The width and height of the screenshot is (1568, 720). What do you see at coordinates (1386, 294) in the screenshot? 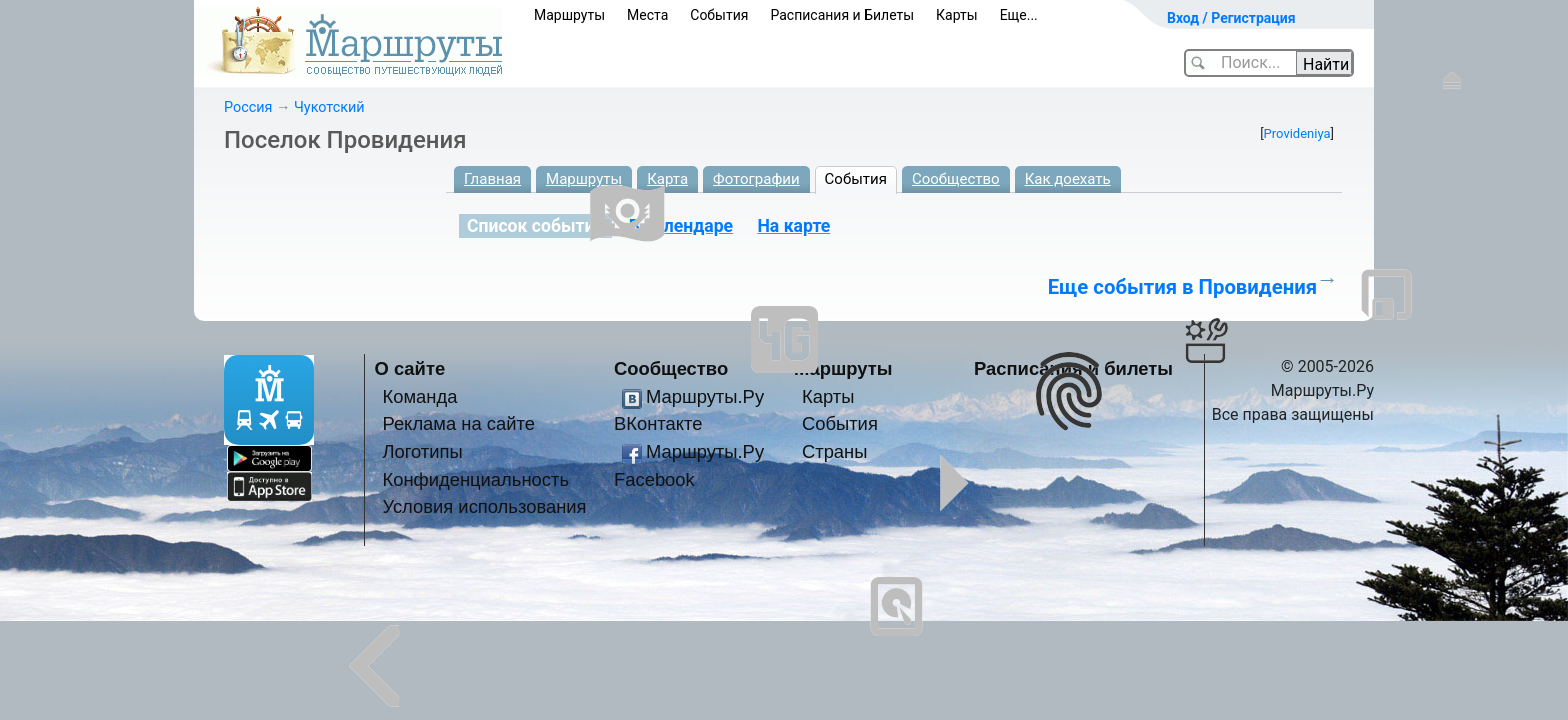
I see `save current file or document` at bounding box center [1386, 294].